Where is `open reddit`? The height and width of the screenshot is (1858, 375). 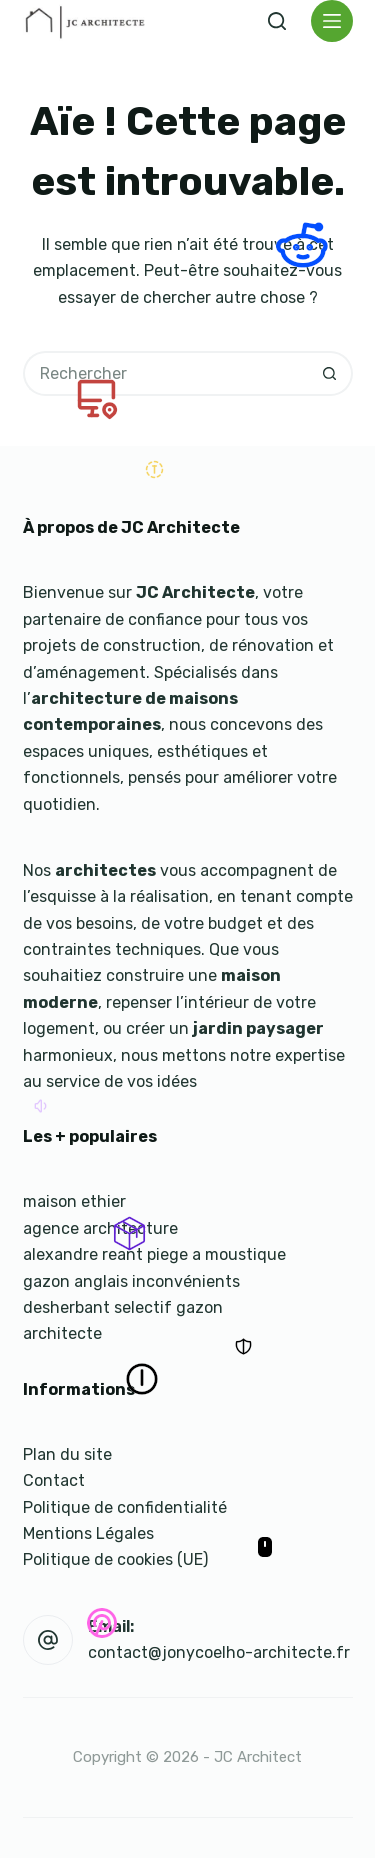
open reddit is located at coordinates (303, 245).